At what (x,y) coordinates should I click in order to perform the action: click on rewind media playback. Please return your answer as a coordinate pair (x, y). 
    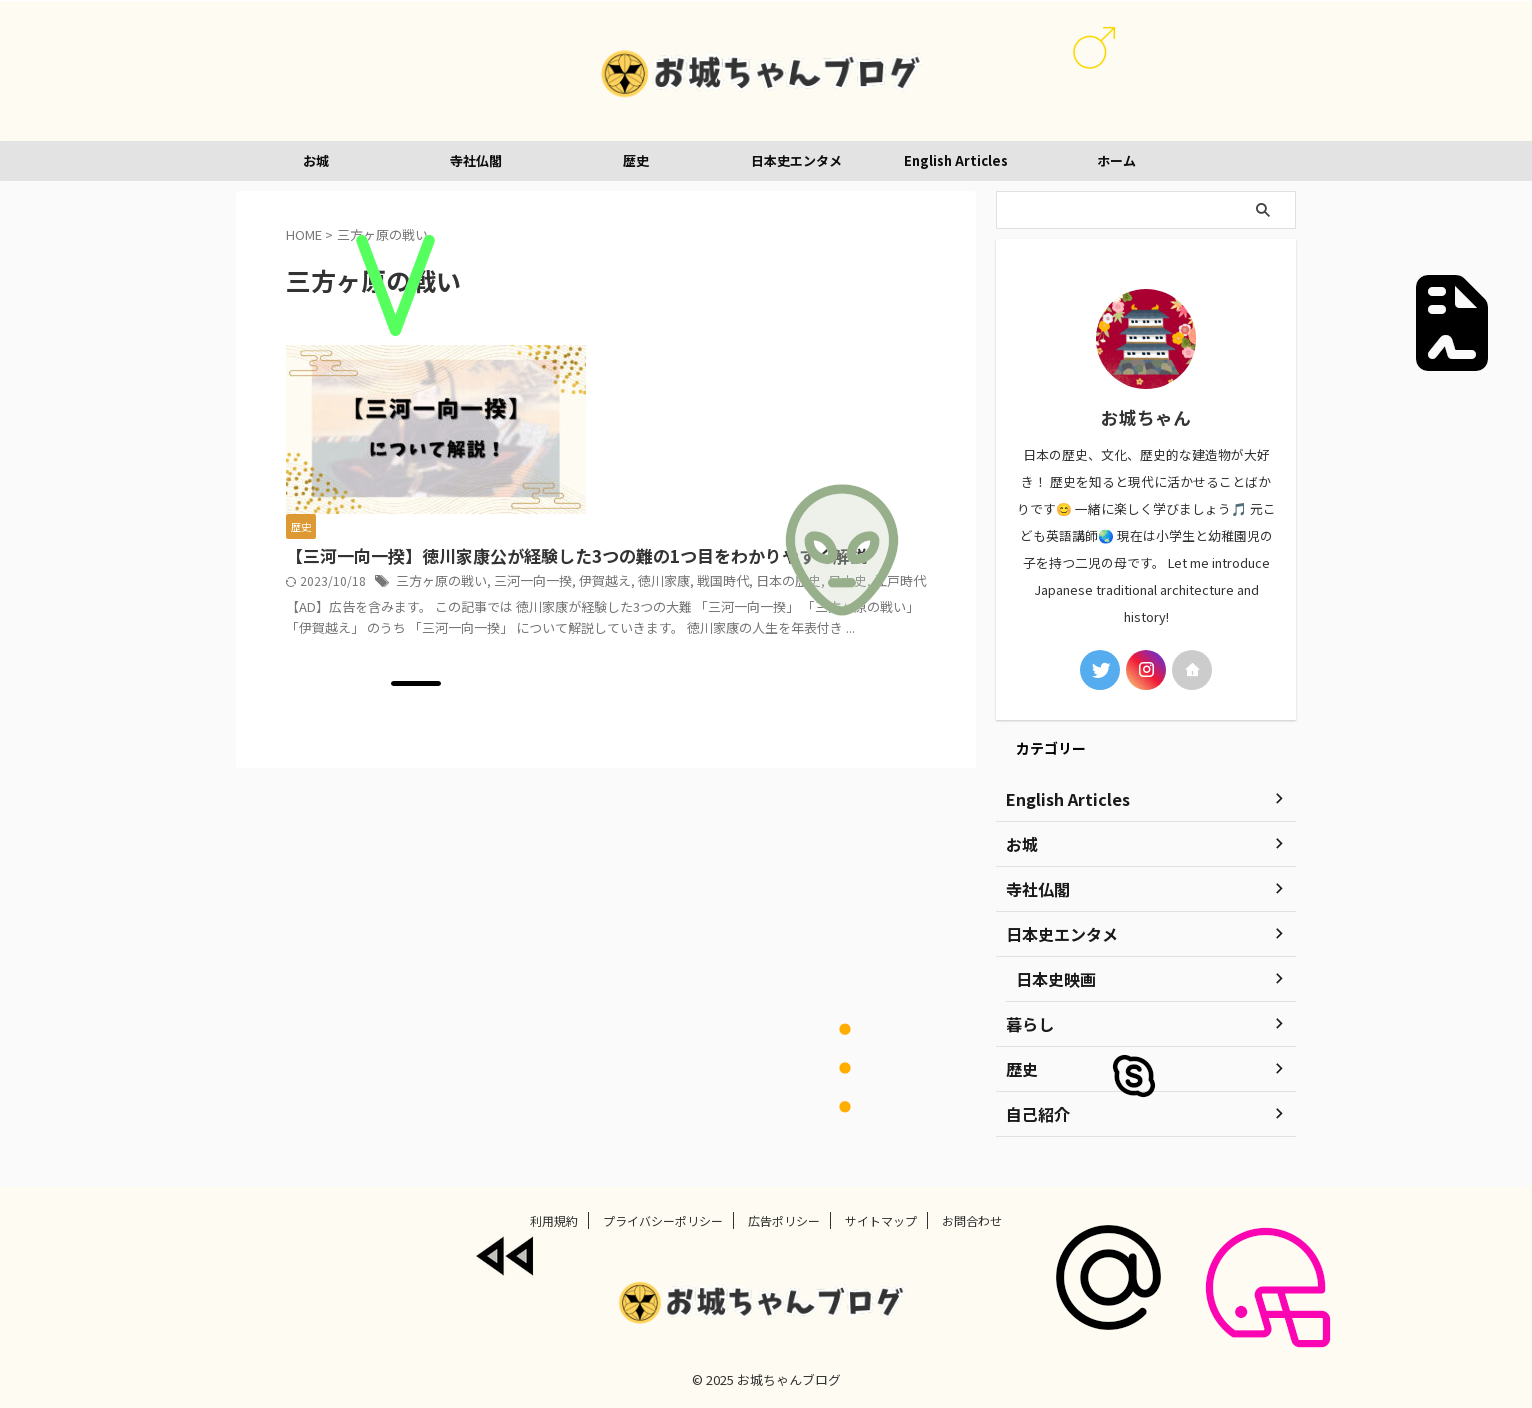
    Looking at the image, I should click on (507, 1256).